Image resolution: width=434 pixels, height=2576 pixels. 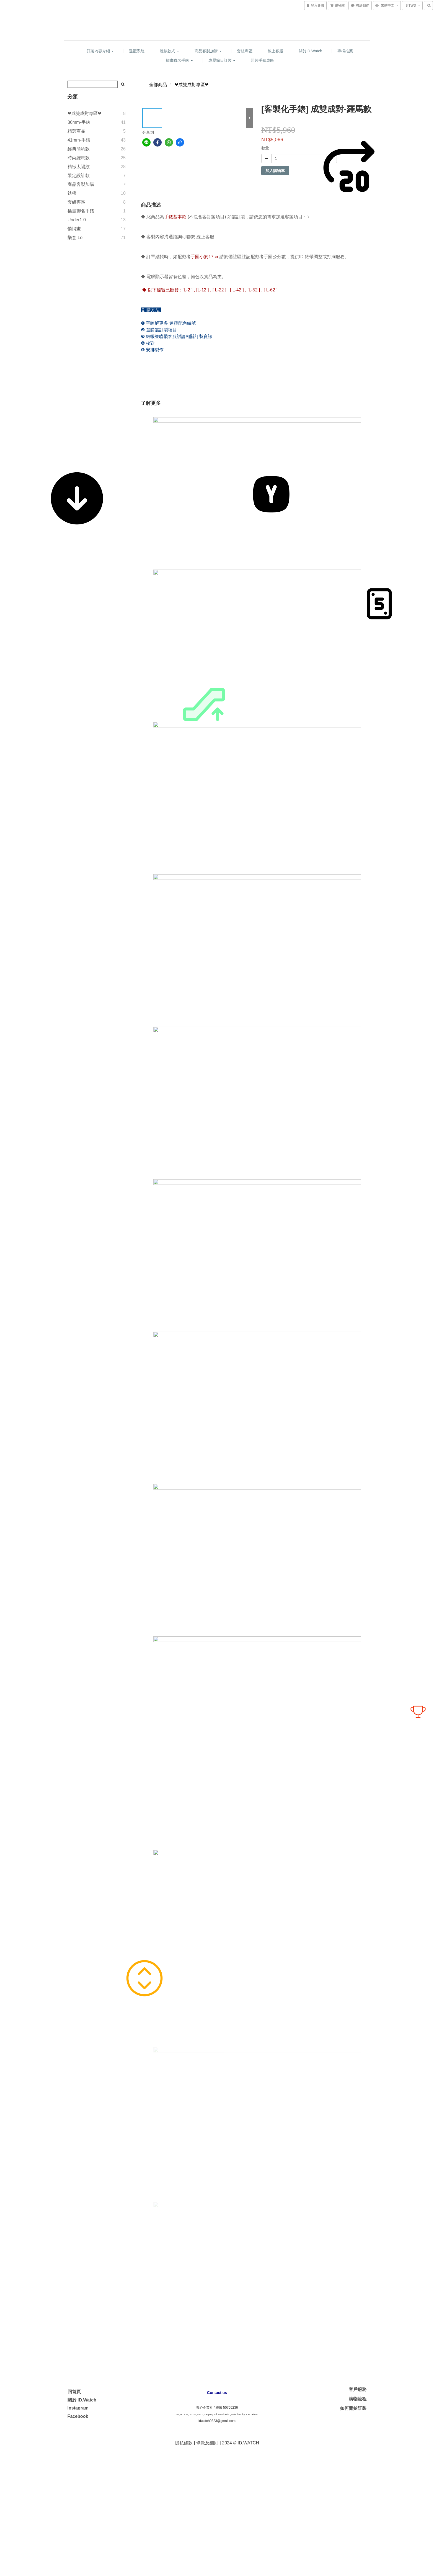 I want to click on expand or collapse content, so click(x=144, y=1978).